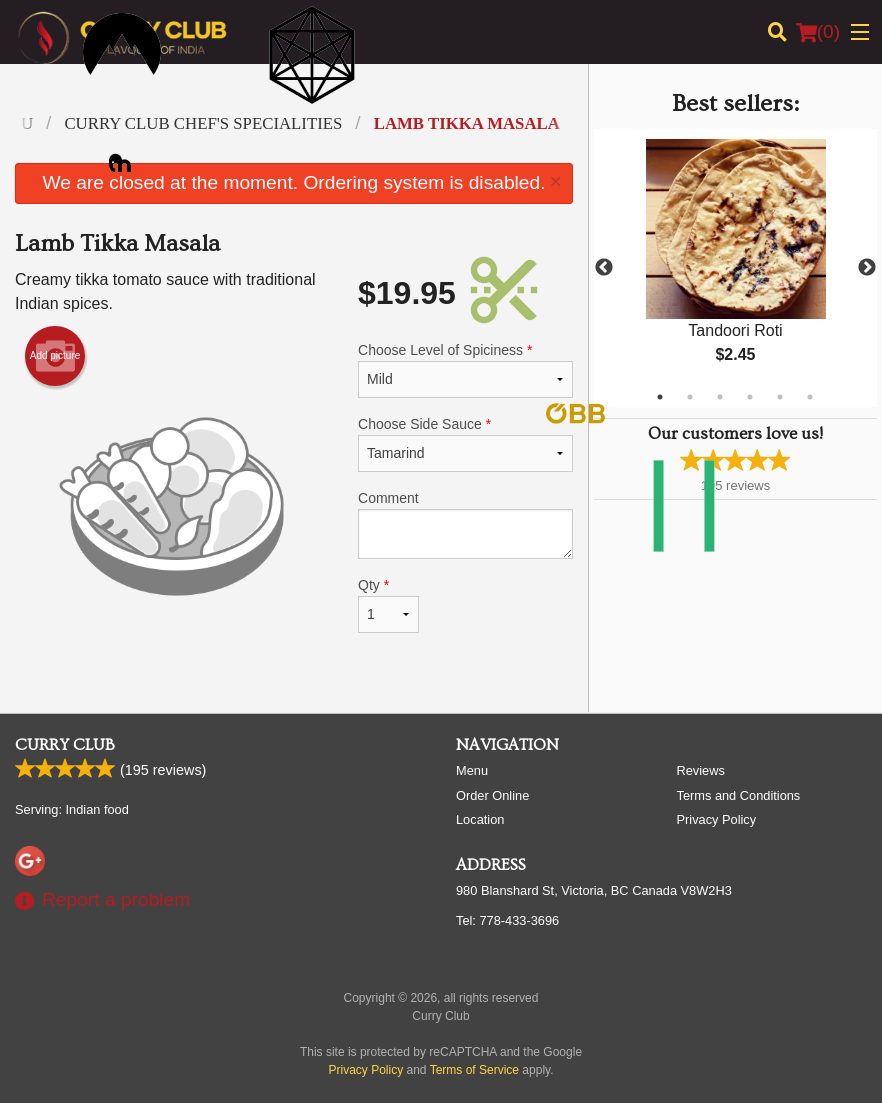  Describe the element at coordinates (504, 290) in the screenshot. I see `cut selected content to clipboard` at that location.